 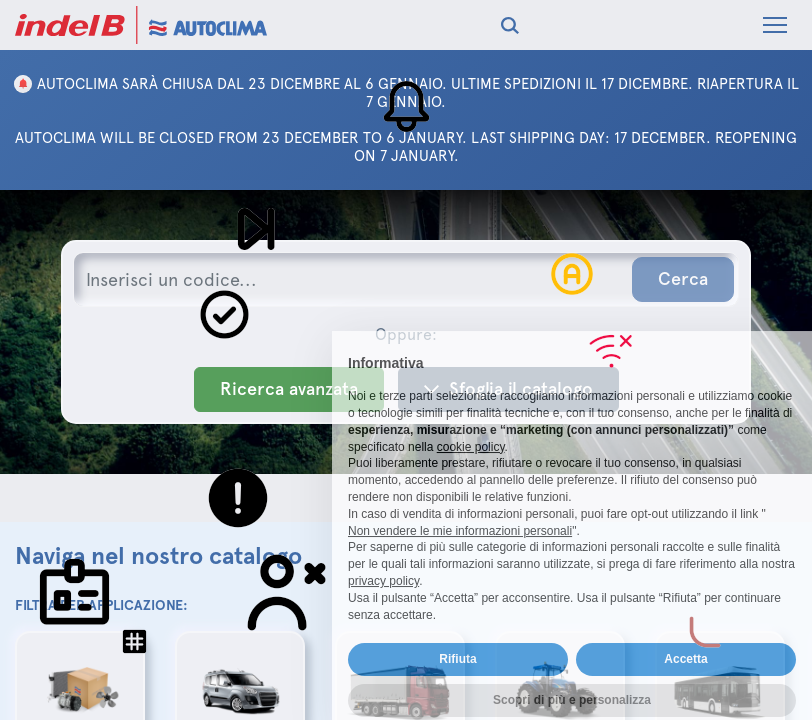 I want to click on indicates a warning or error state, so click(x=238, y=498).